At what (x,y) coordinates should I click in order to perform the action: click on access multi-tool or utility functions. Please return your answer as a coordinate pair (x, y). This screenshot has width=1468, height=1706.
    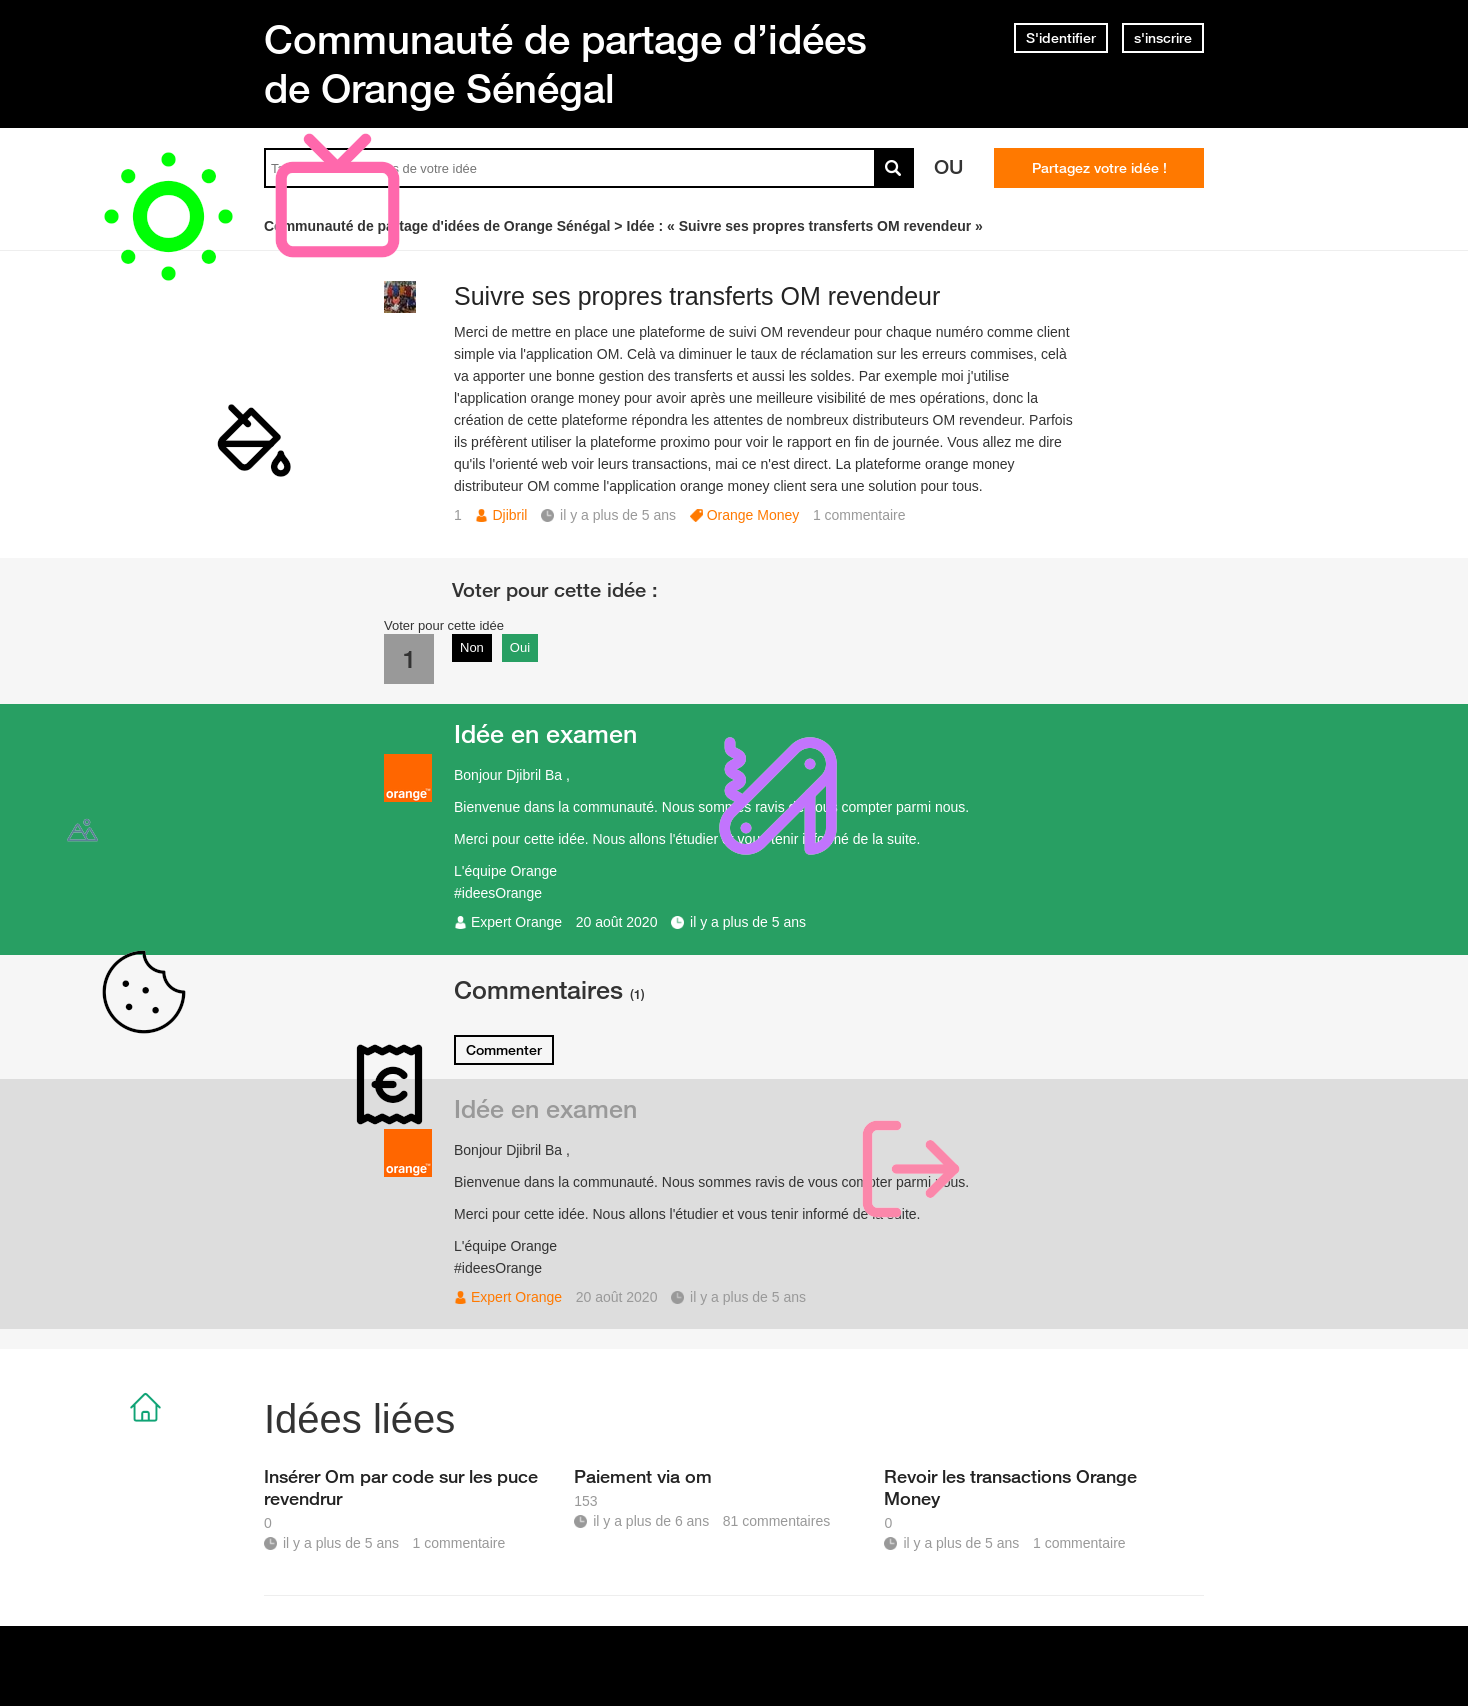
    Looking at the image, I should click on (778, 796).